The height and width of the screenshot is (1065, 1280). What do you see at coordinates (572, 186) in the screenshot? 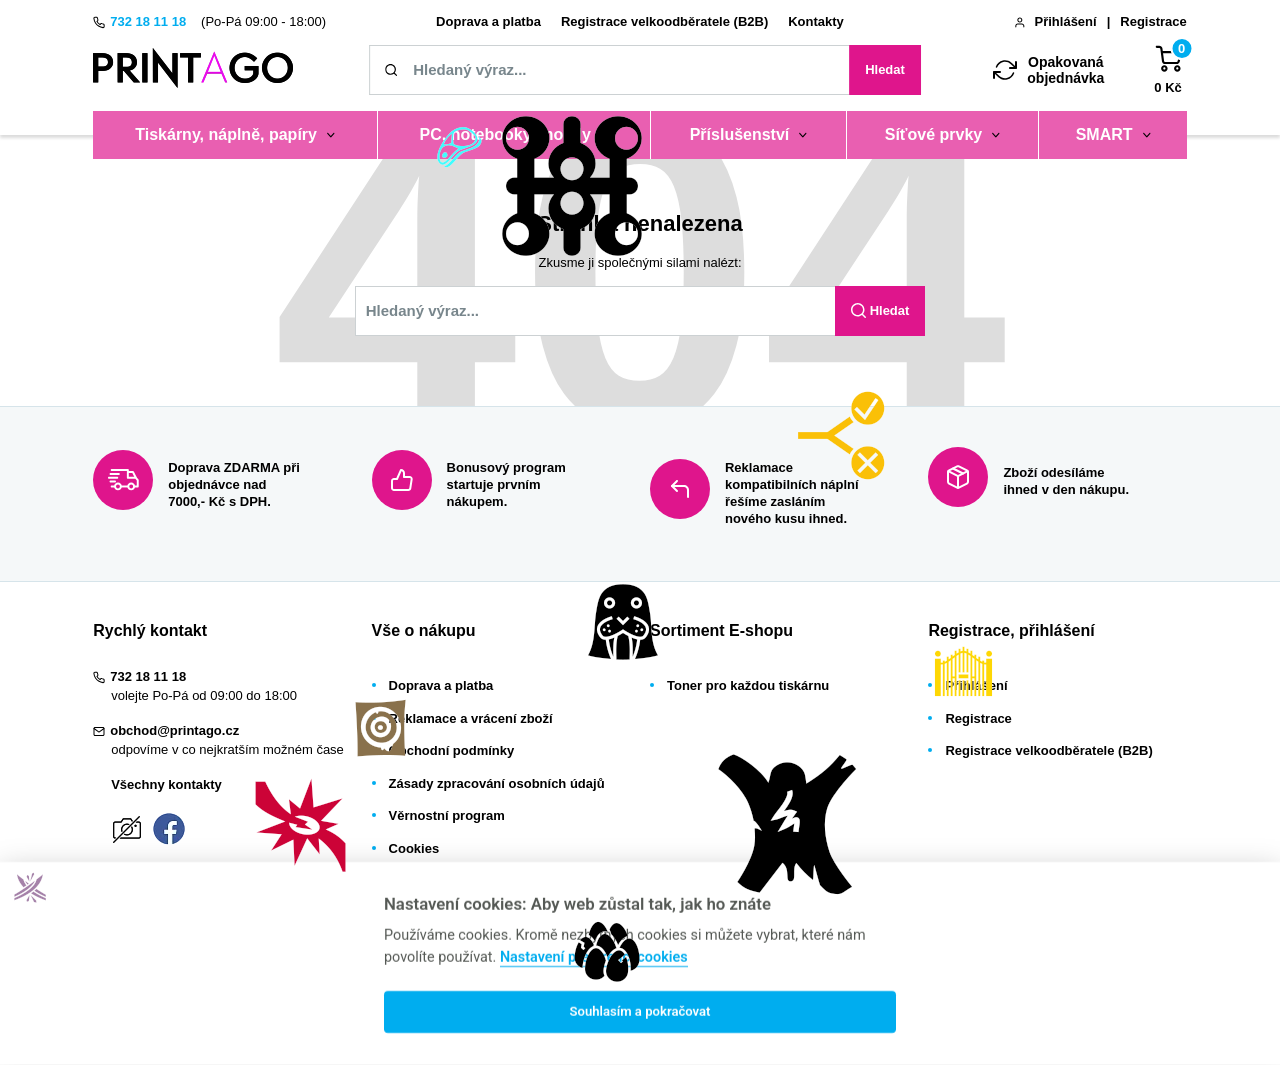
I see `access network or connection settings` at bounding box center [572, 186].